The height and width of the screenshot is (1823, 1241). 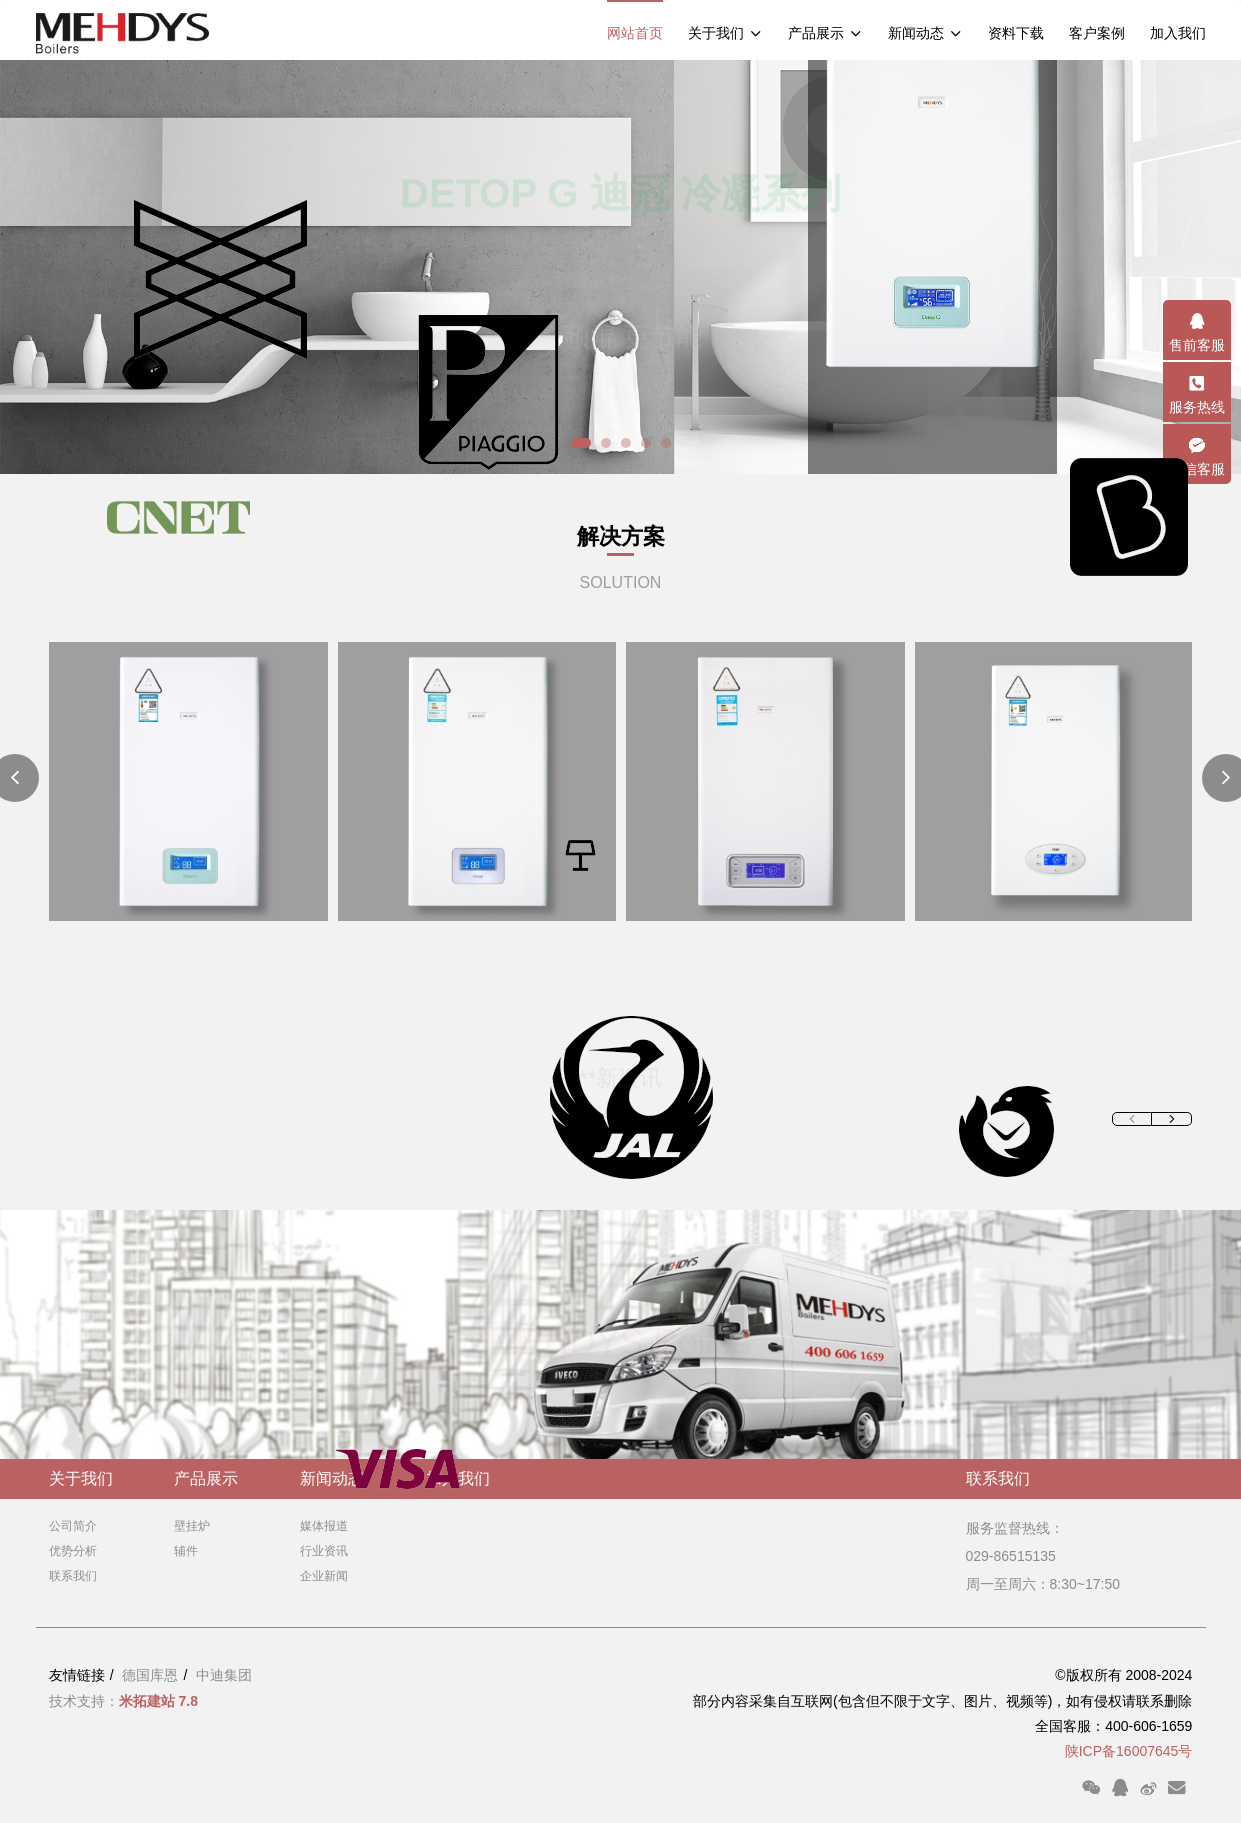 What do you see at coordinates (488, 392) in the screenshot?
I see `Piaggio Group company logo` at bounding box center [488, 392].